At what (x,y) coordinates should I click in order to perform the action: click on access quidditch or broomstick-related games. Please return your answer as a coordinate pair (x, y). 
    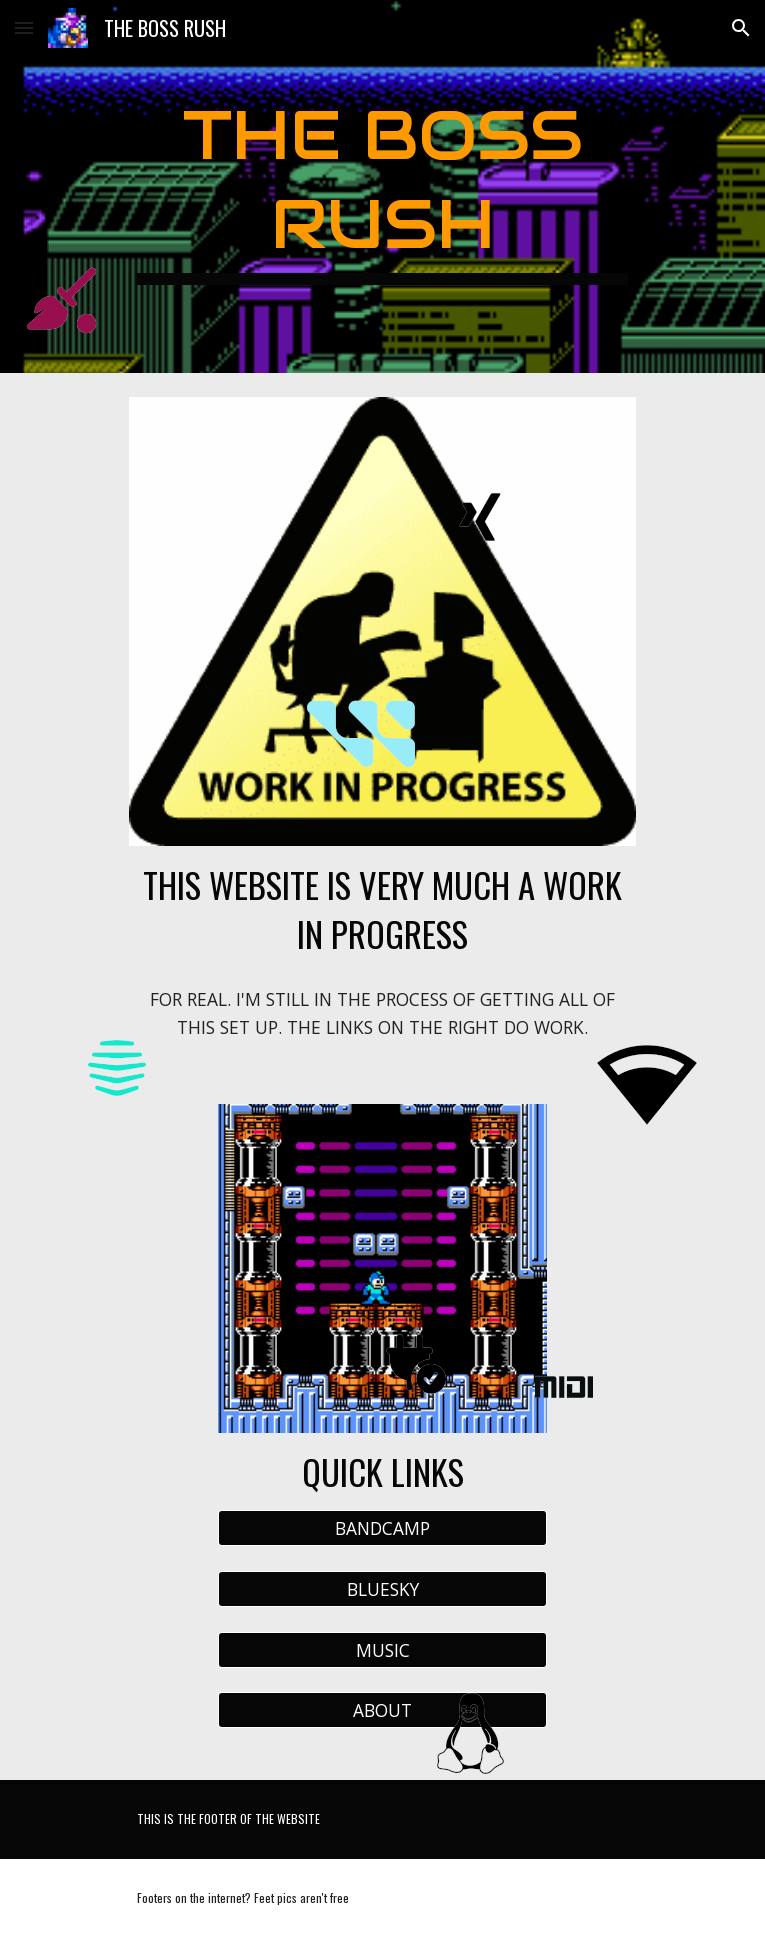
    Looking at the image, I should click on (61, 298).